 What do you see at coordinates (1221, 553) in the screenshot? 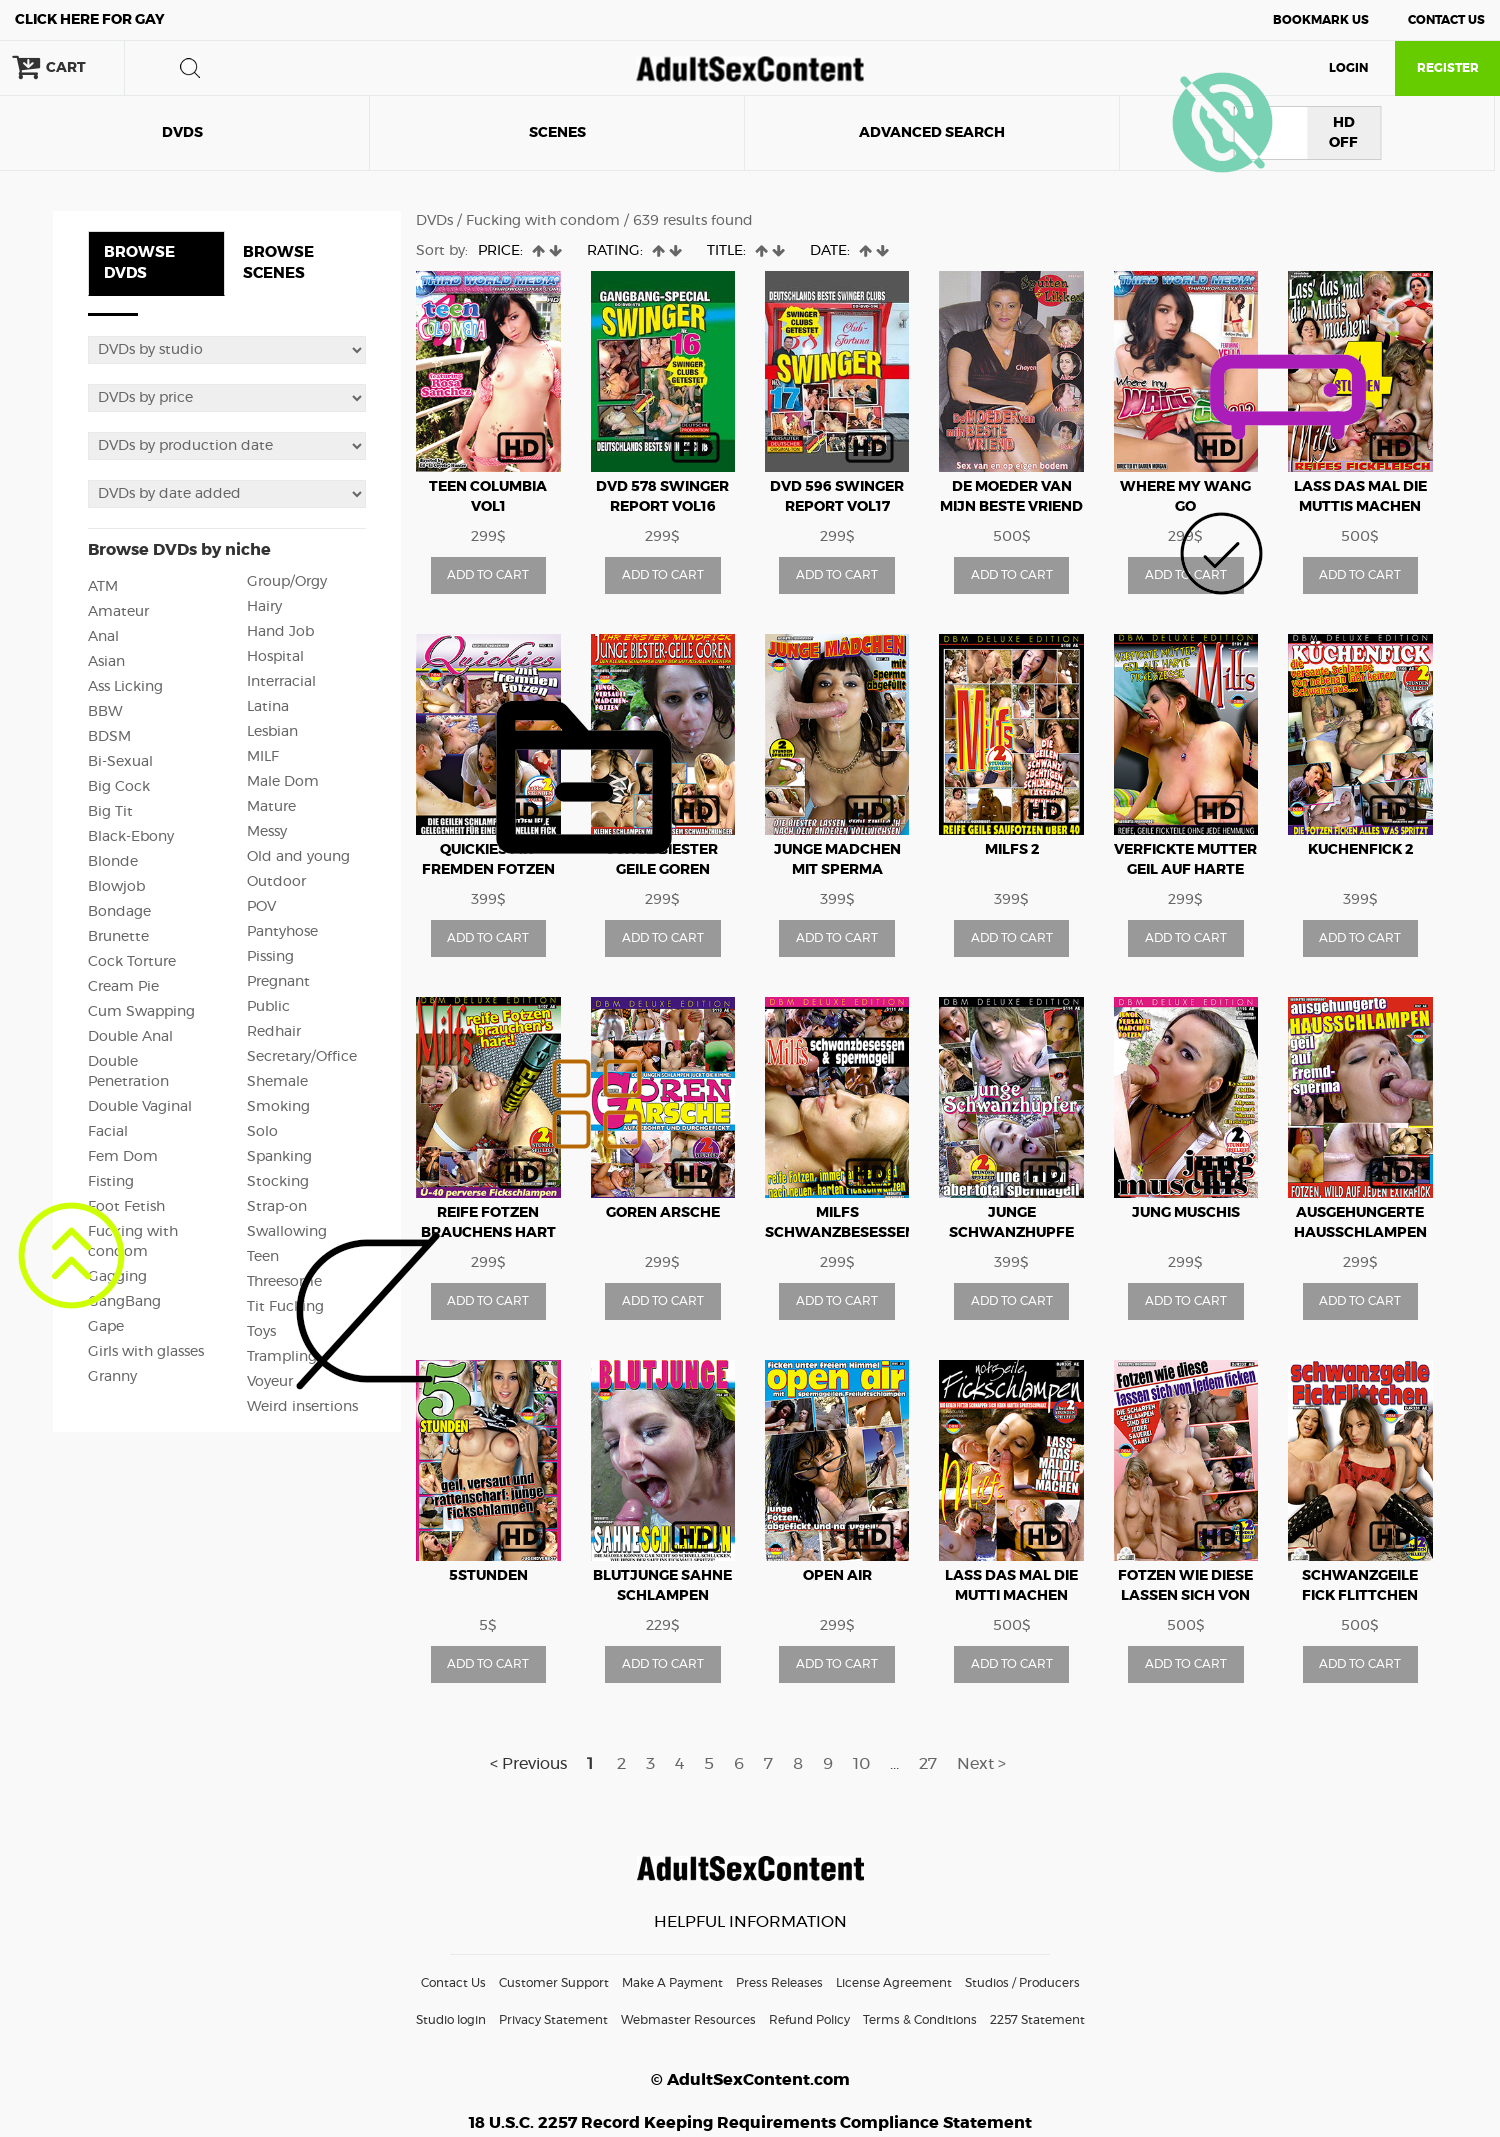
I see `confirms a completed action or task` at bounding box center [1221, 553].